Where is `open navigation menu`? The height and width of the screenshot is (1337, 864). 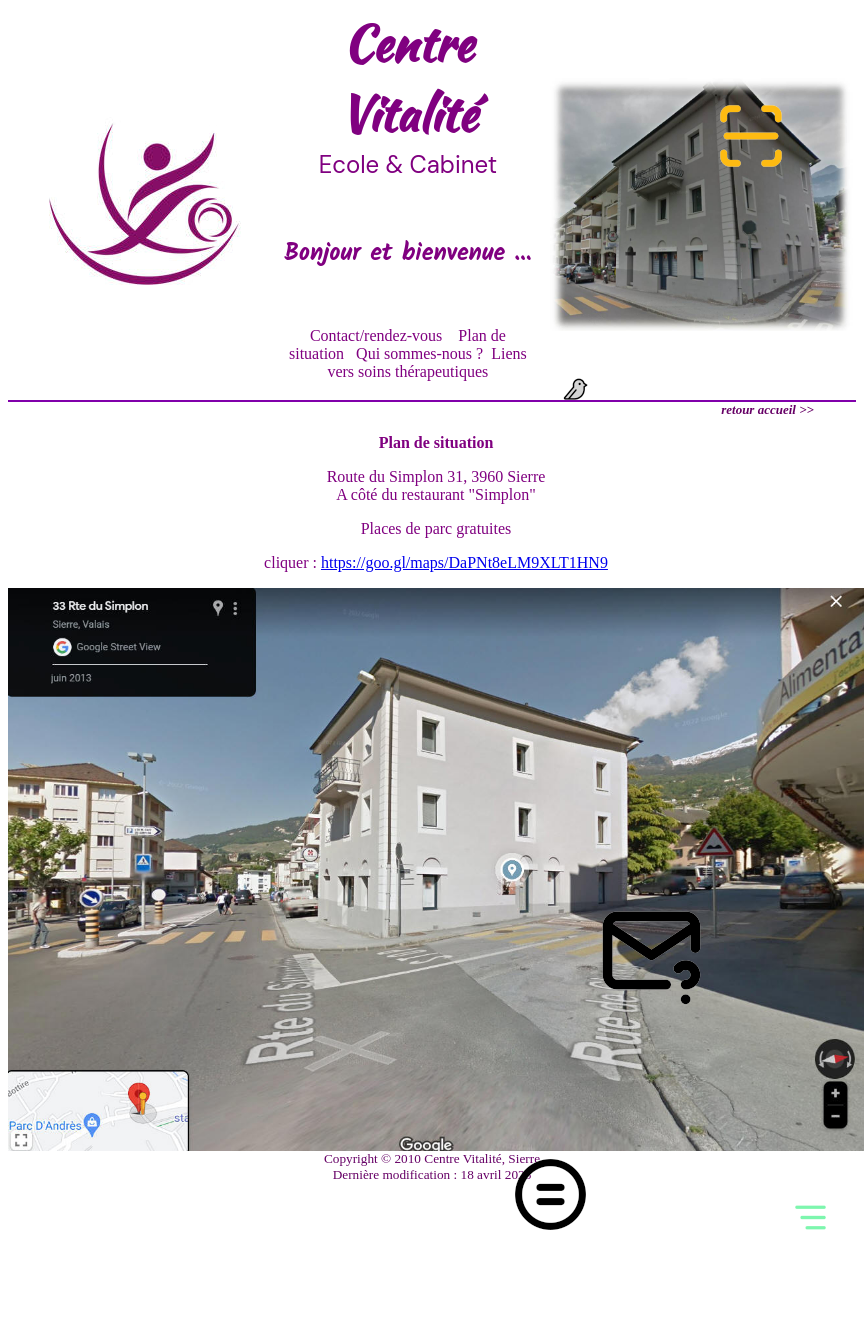
open navigation menu is located at coordinates (810, 1217).